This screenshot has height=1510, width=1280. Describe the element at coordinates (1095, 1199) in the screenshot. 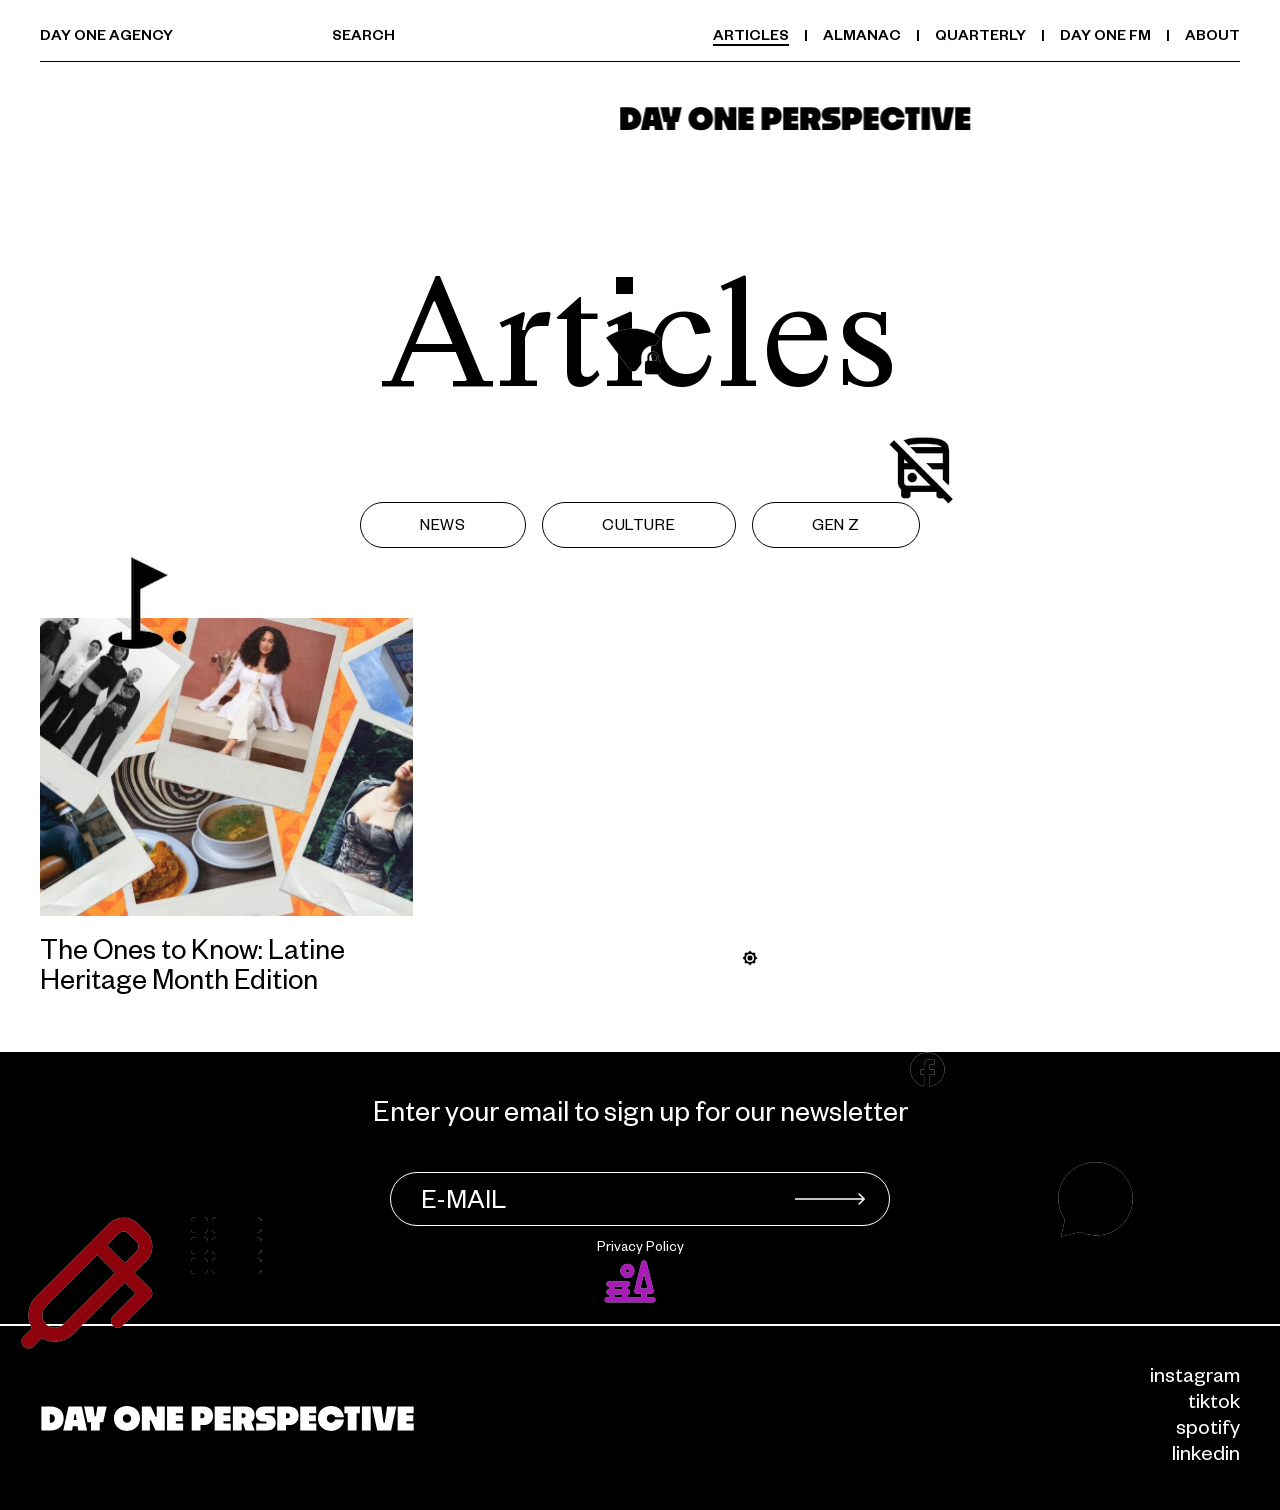

I see `open chat or messaging` at that location.